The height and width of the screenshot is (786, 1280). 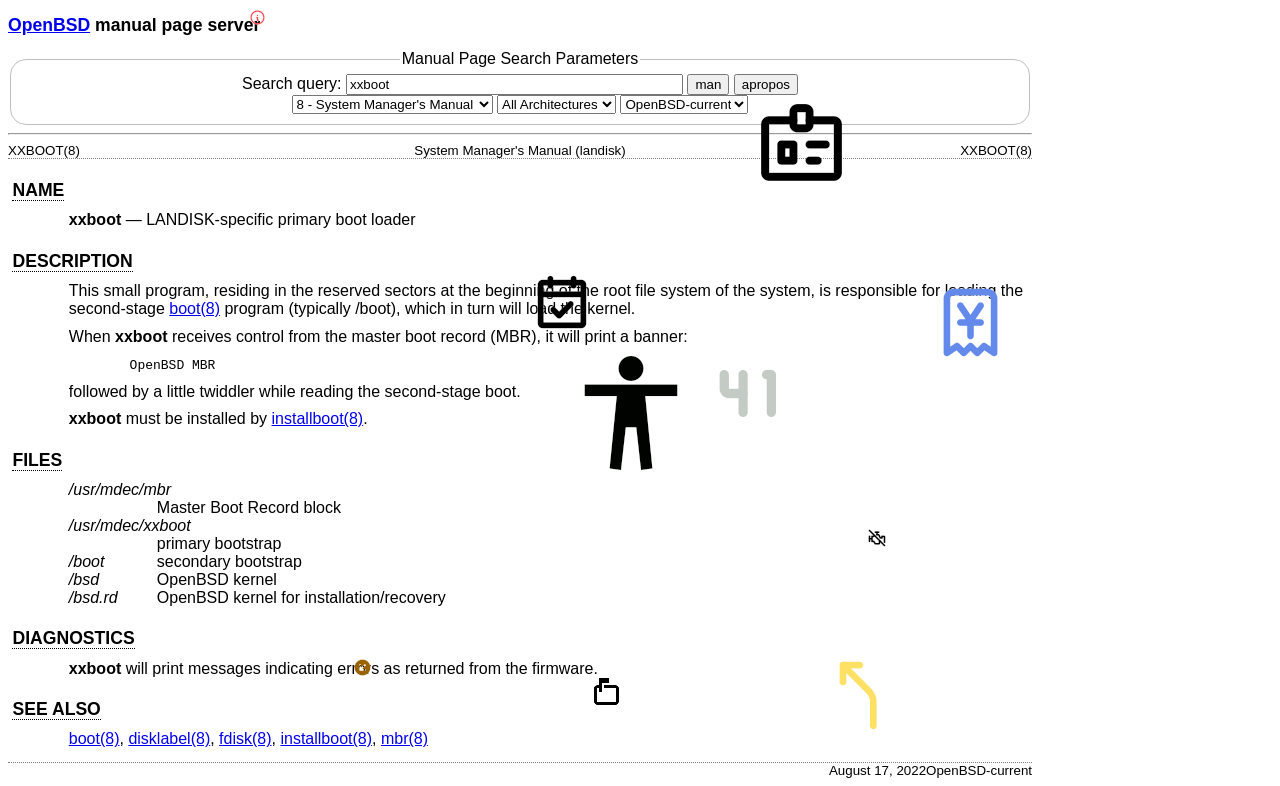 I want to click on confirm or complete a scheduled event, so click(x=562, y=304).